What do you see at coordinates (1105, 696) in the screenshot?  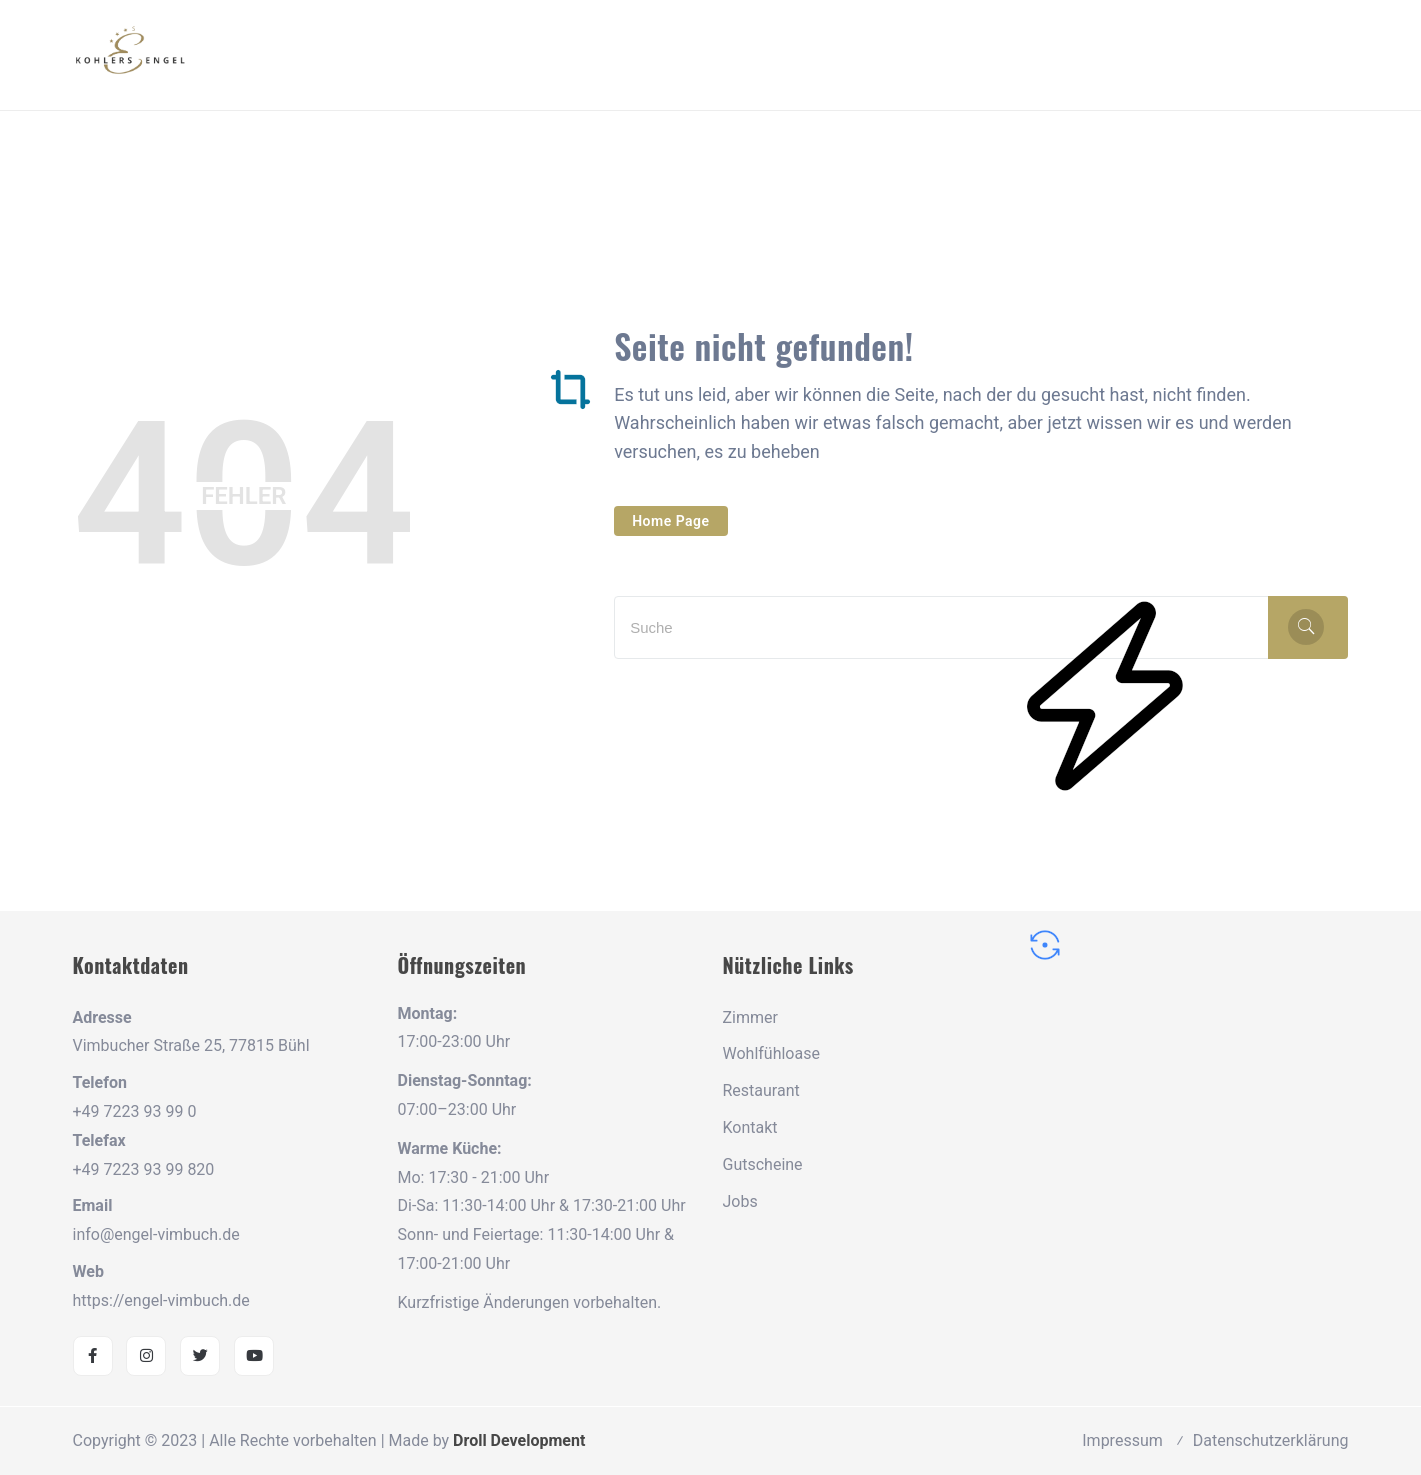 I see `indicates a quick action or shortcut` at bounding box center [1105, 696].